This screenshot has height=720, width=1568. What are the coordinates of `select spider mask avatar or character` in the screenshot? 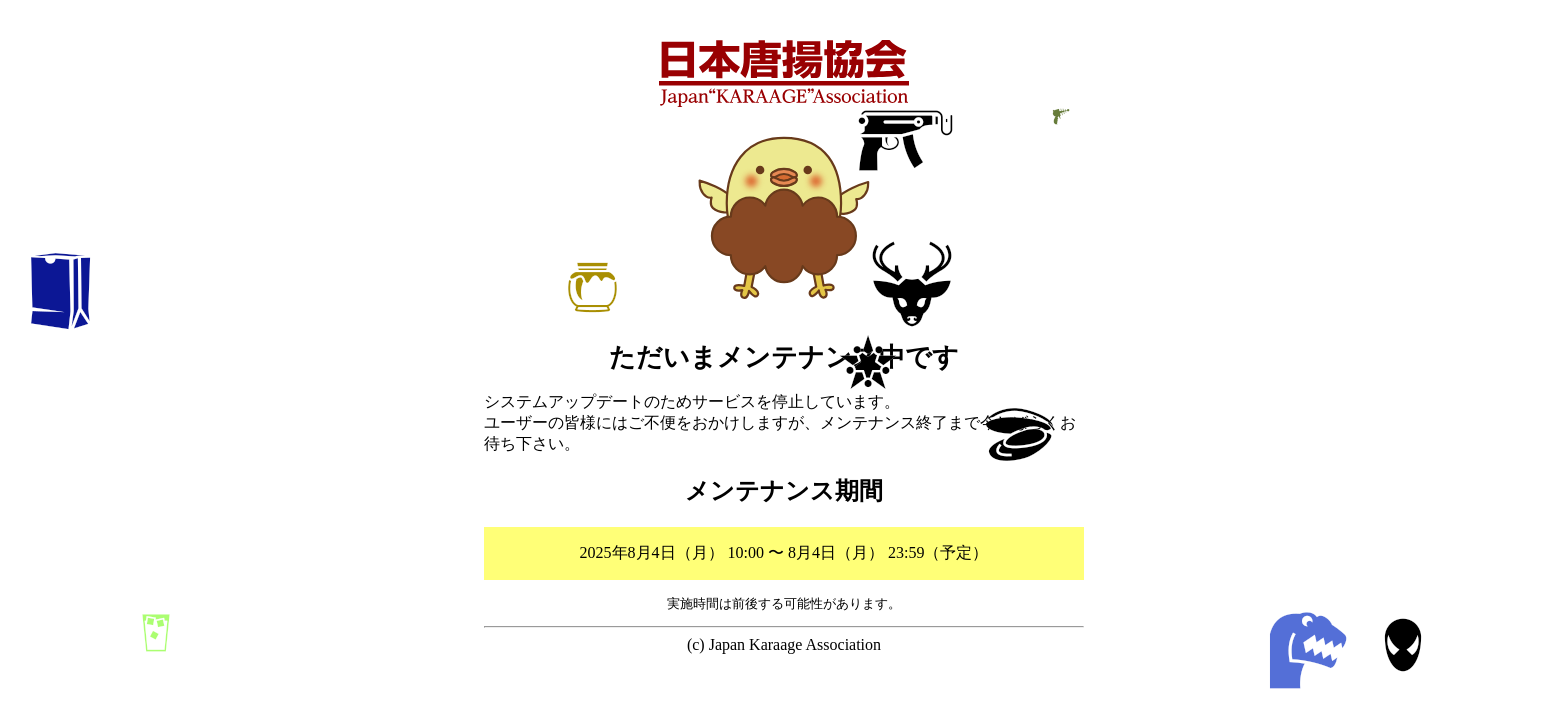 It's located at (1403, 645).